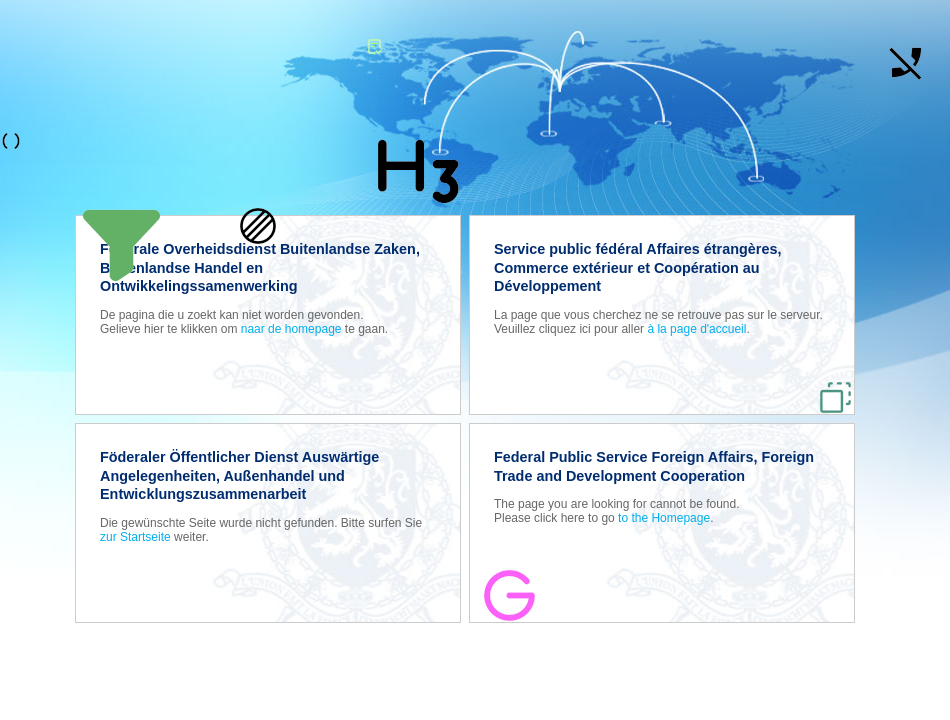 Image resolution: width=950 pixels, height=720 pixels. What do you see at coordinates (906, 62) in the screenshot?
I see `phone calls are disabled or unavailable` at bounding box center [906, 62].